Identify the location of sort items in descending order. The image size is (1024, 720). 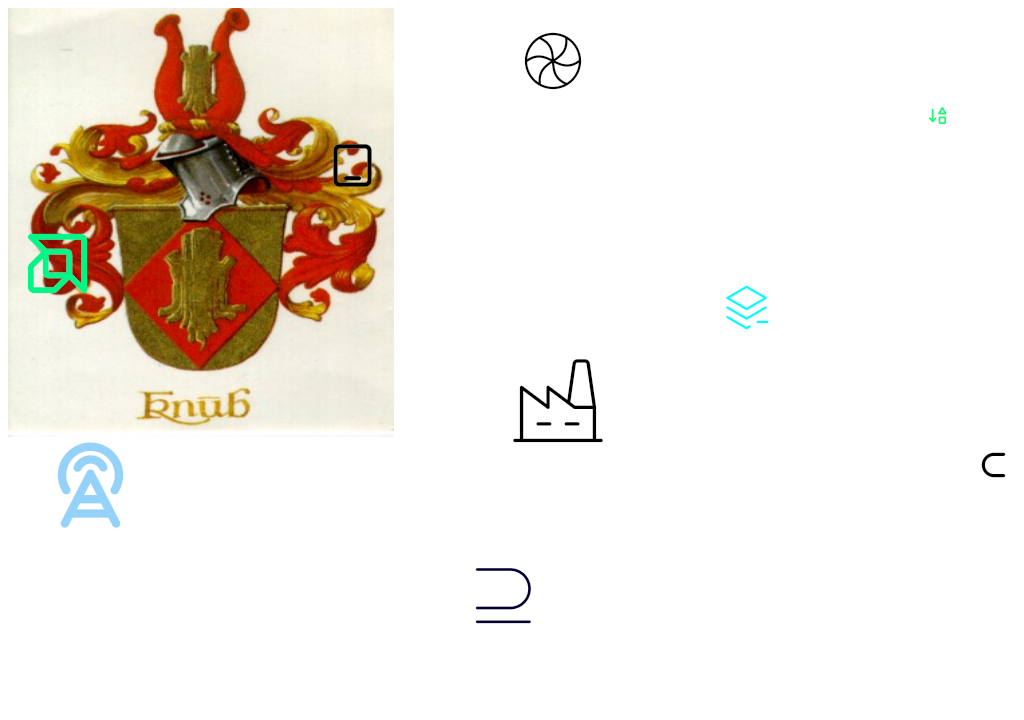
(937, 115).